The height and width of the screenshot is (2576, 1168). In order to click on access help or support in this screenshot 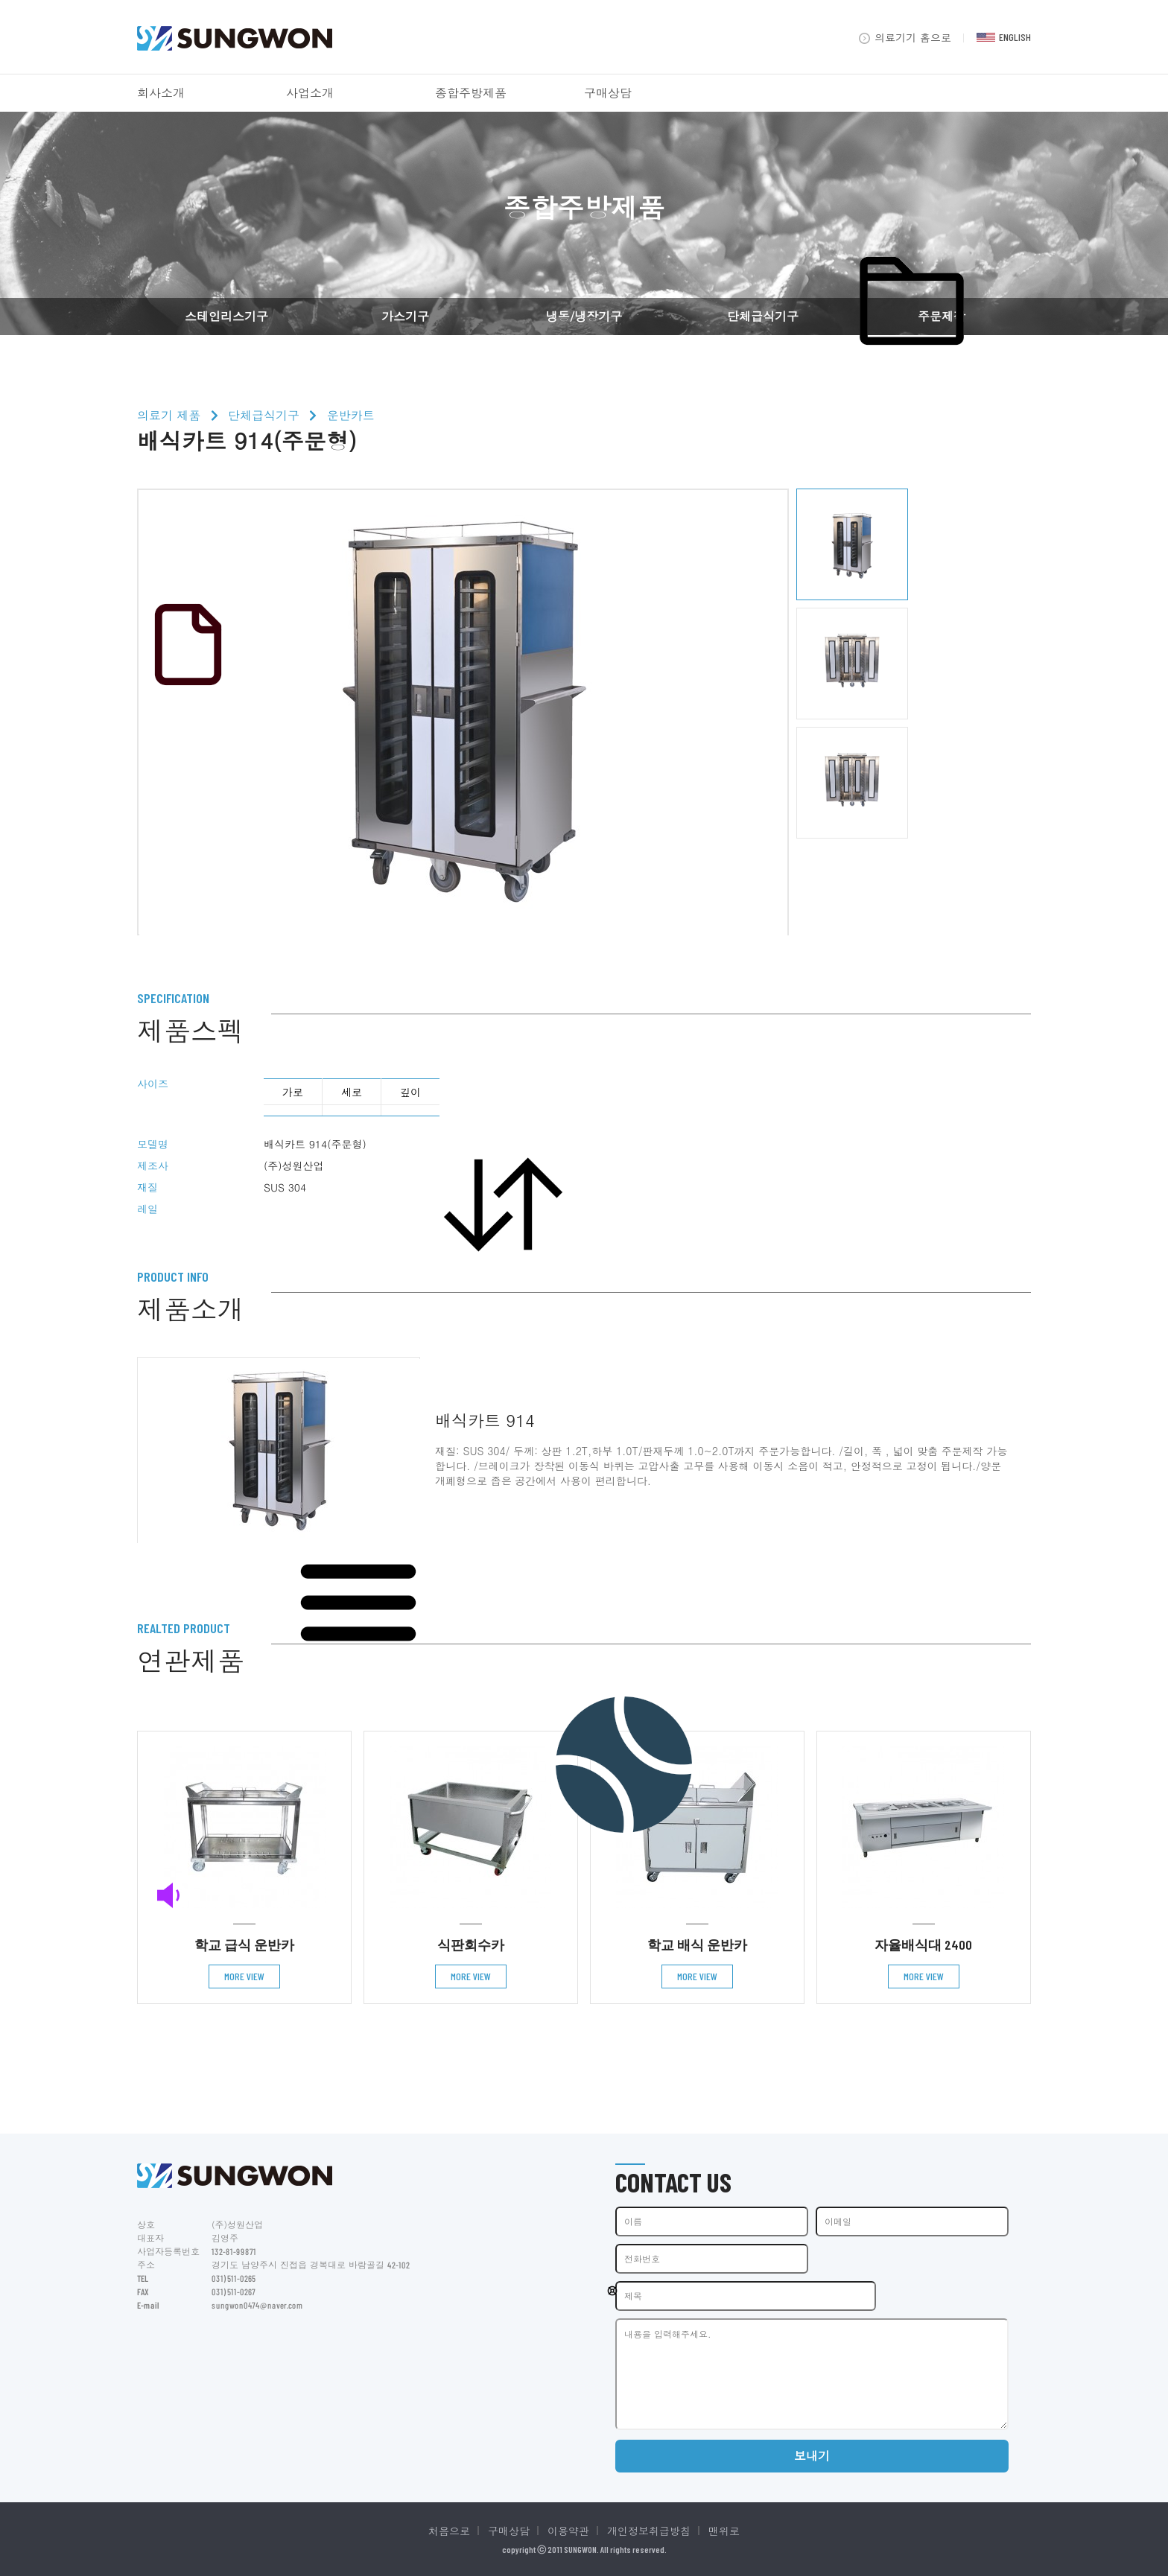, I will do `click(612, 2291)`.